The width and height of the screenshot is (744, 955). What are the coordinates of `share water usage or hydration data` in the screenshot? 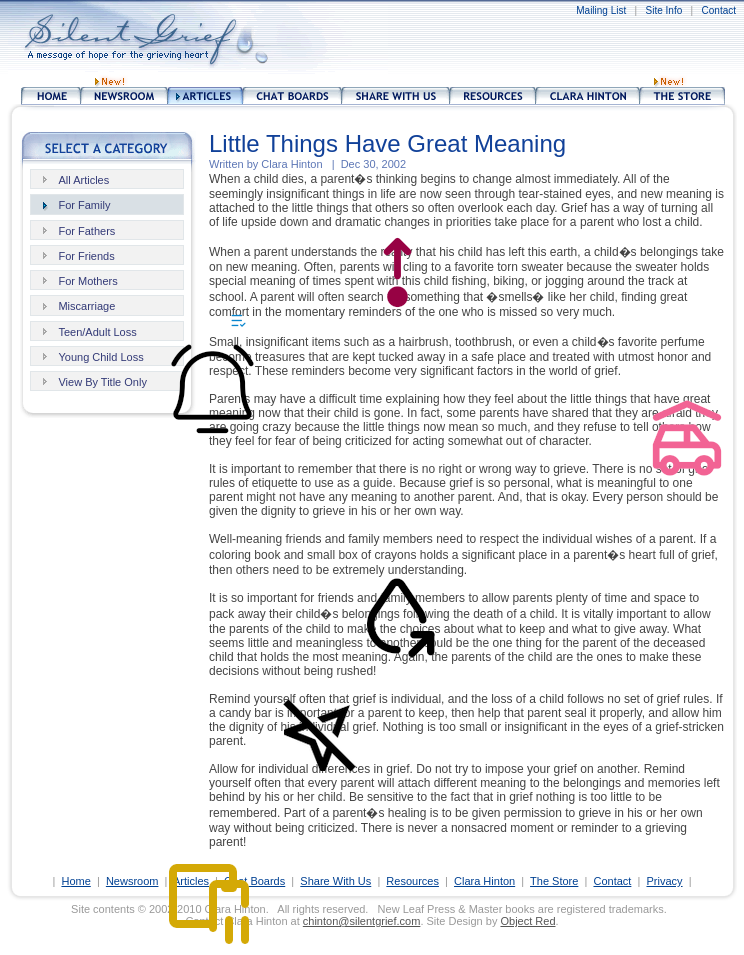 It's located at (397, 616).